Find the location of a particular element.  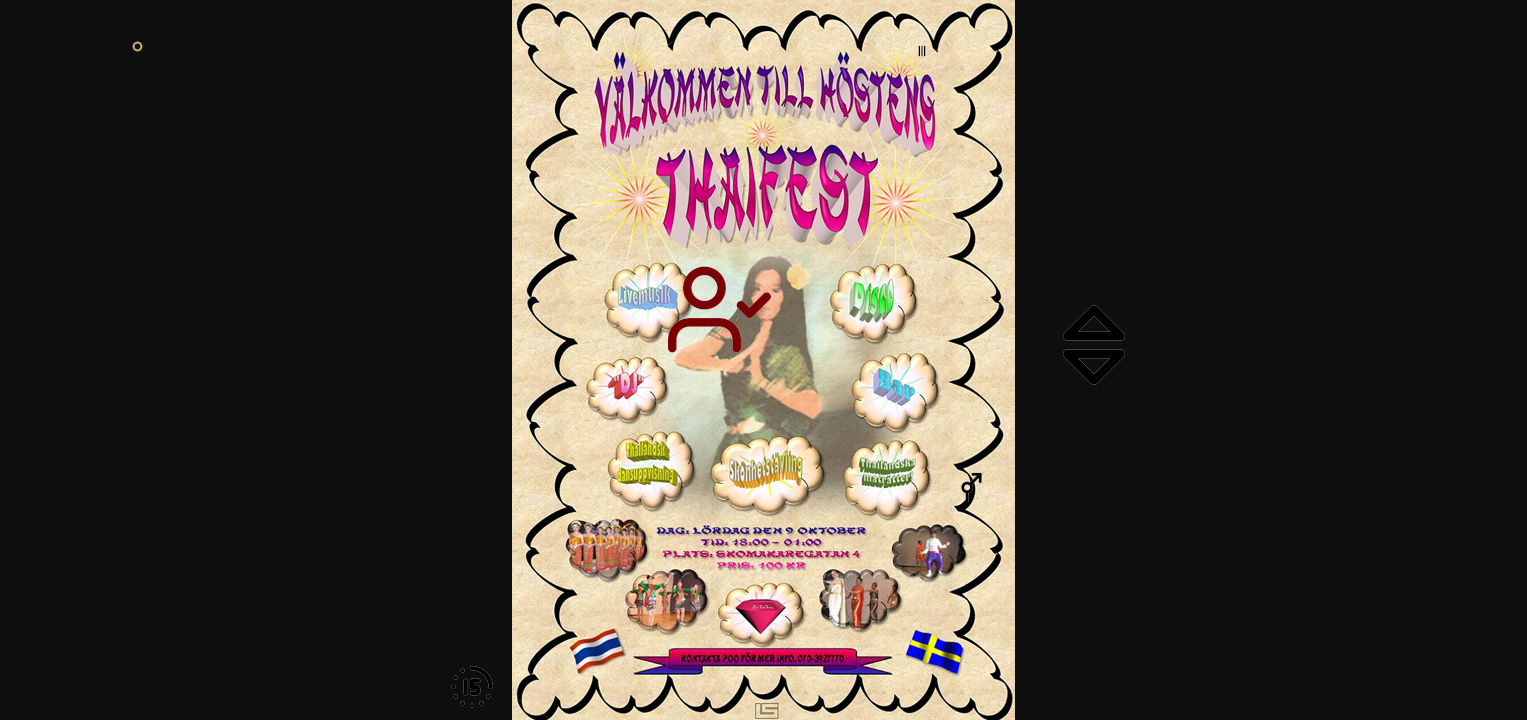

verify or approve a user account is located at coordinates (719, 309).